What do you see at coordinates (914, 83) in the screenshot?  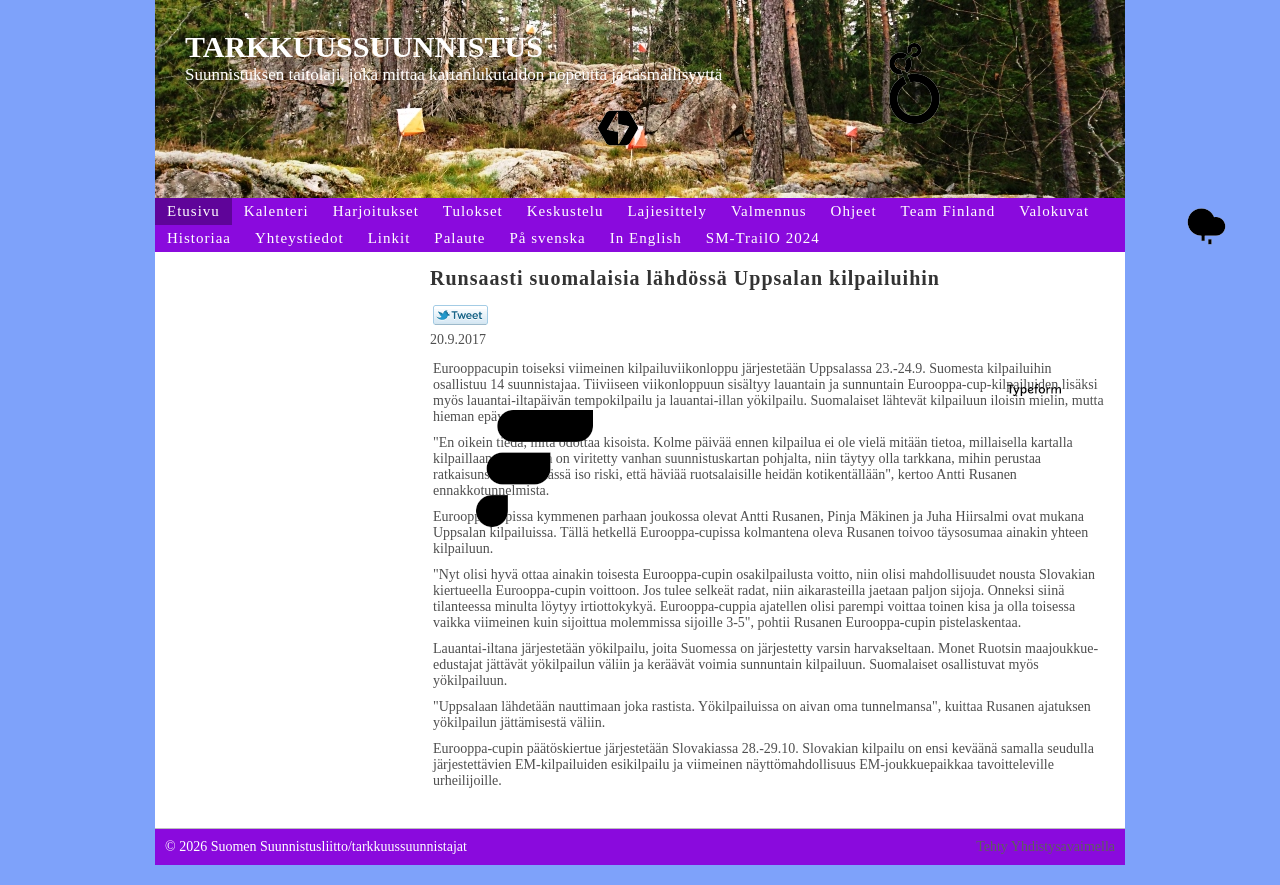 I see `open looker data analytics platform` at bounding box center [914, 83].